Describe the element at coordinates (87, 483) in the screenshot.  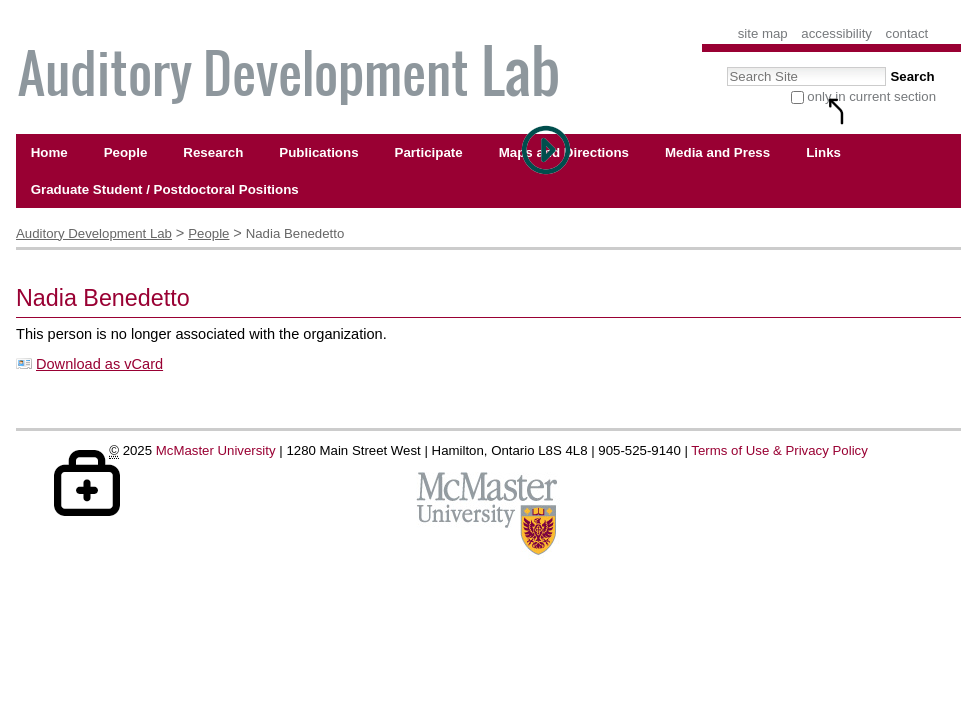
I see `access health or medical resources` at that location.